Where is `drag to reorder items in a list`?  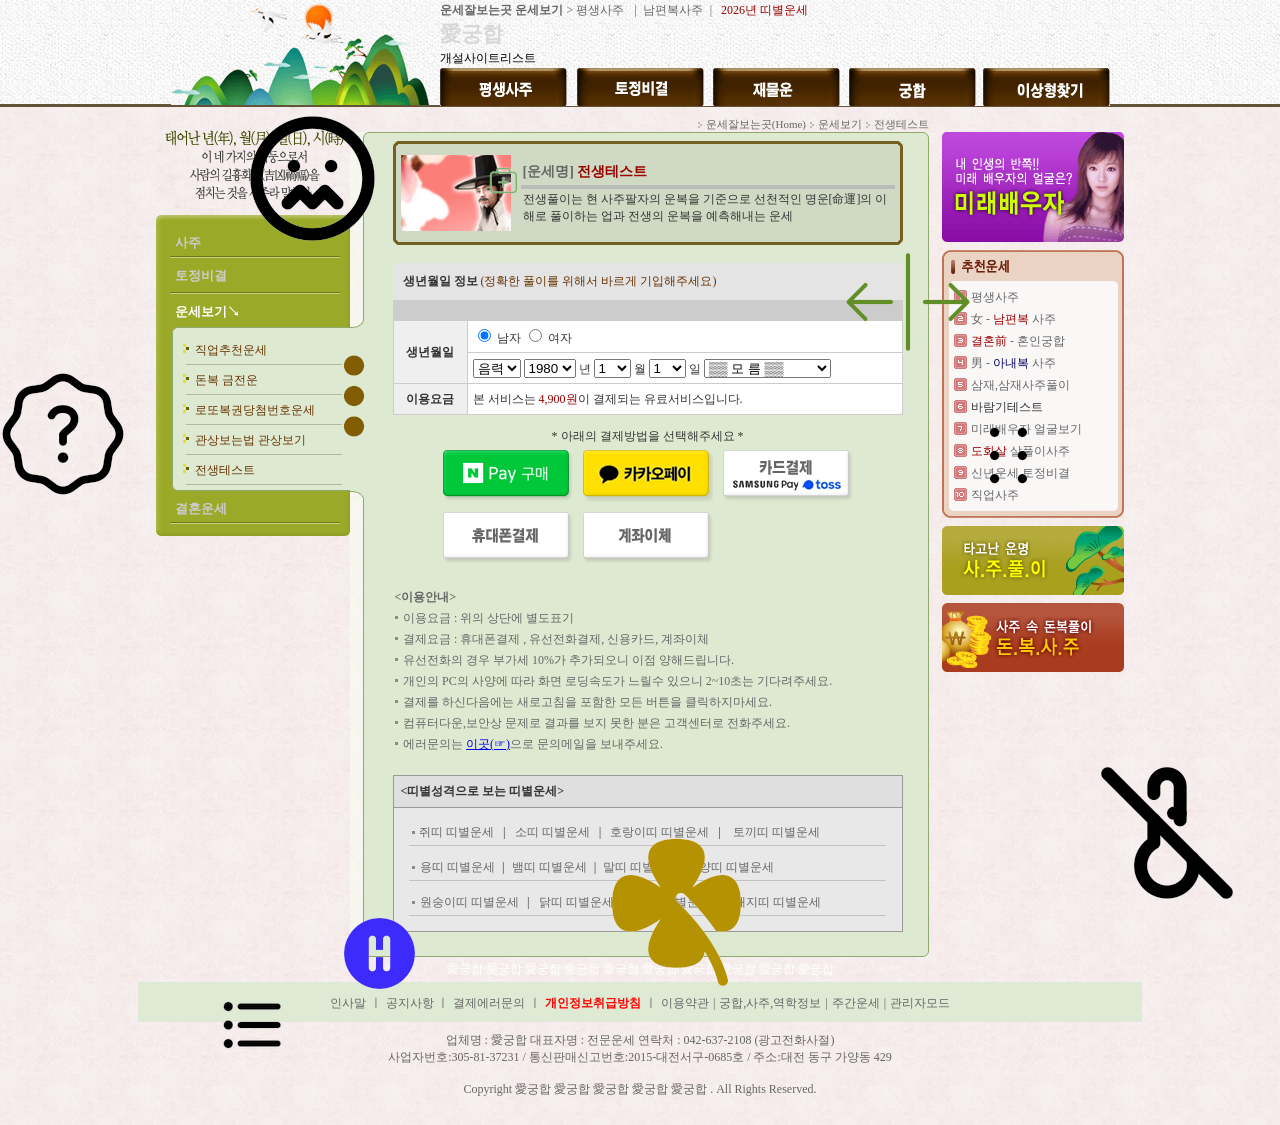
drag to reorder items in a list is located at coordinates (1008, 455).